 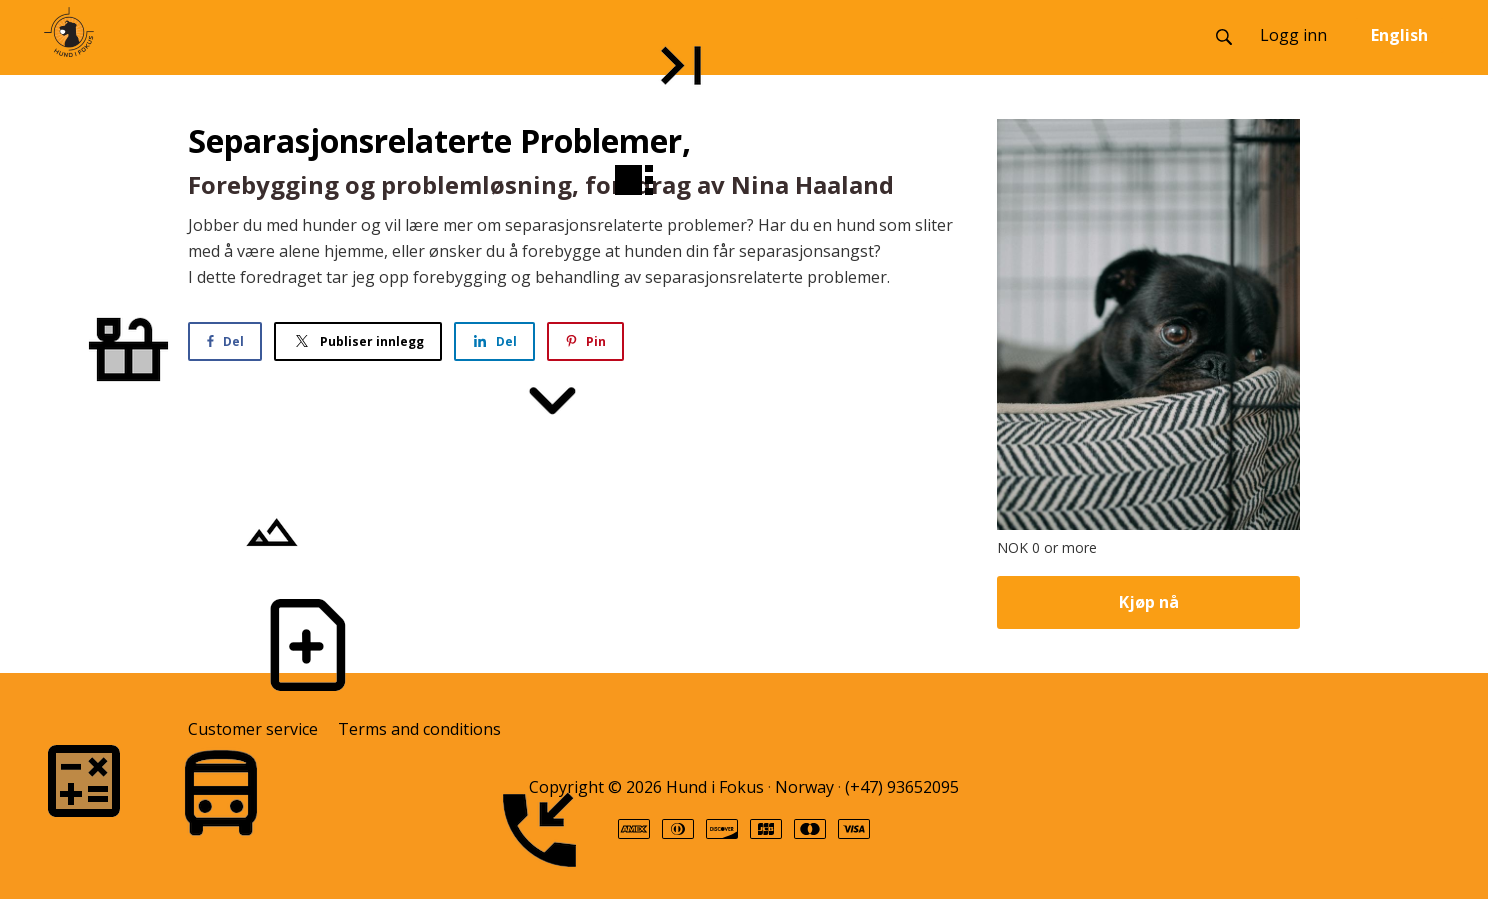 I want to click on expand a collapsed section or menu, so click(x=552, y=399).